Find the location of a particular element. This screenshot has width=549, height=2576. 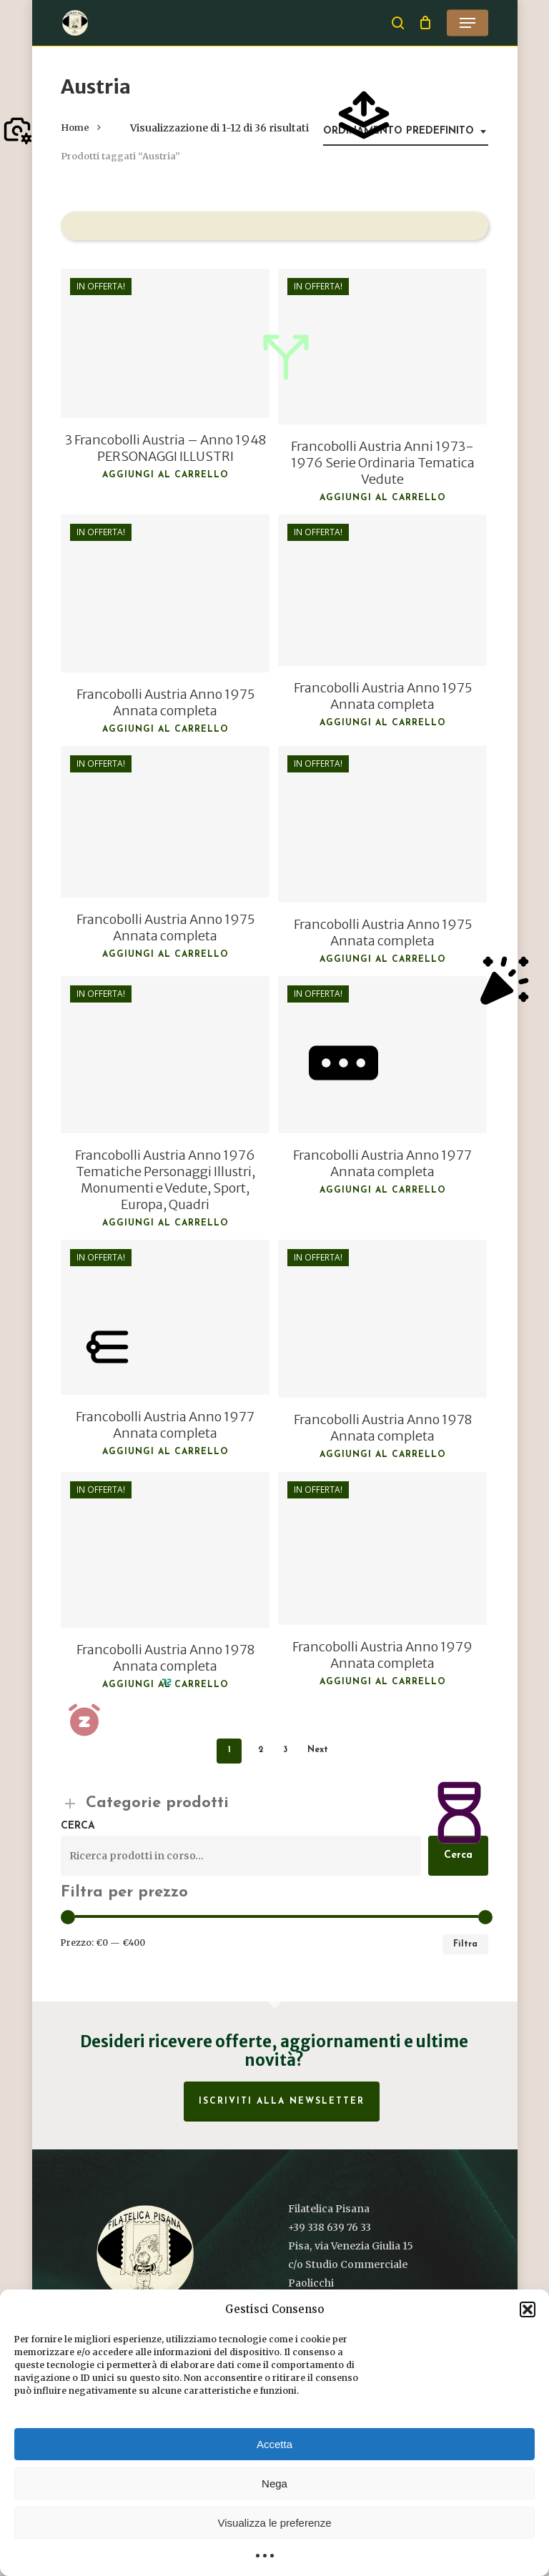

celebration or success state indicator is located at coordinates (505, 979).